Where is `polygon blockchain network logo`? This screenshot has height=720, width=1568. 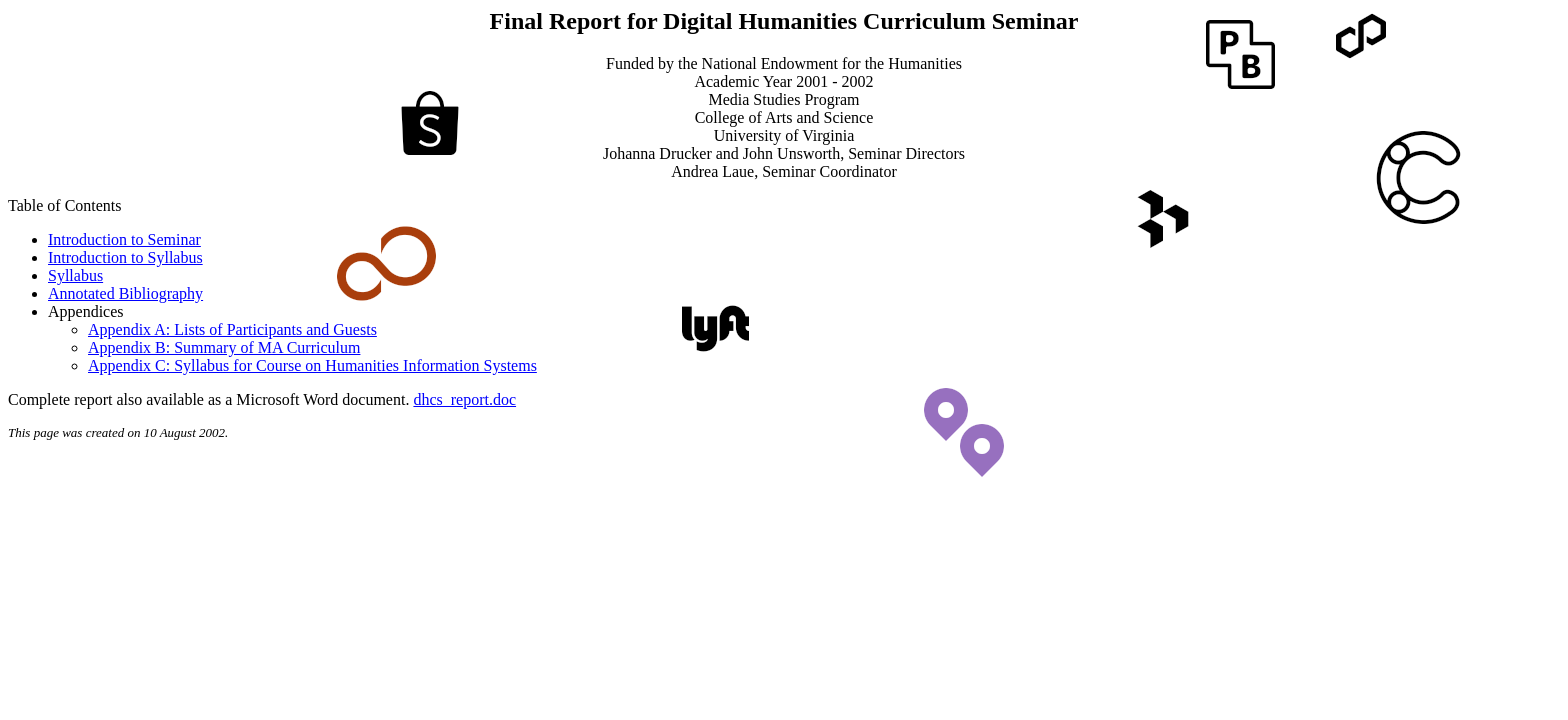 polygon blockchain network logo is located at coordinates (1361, 36).